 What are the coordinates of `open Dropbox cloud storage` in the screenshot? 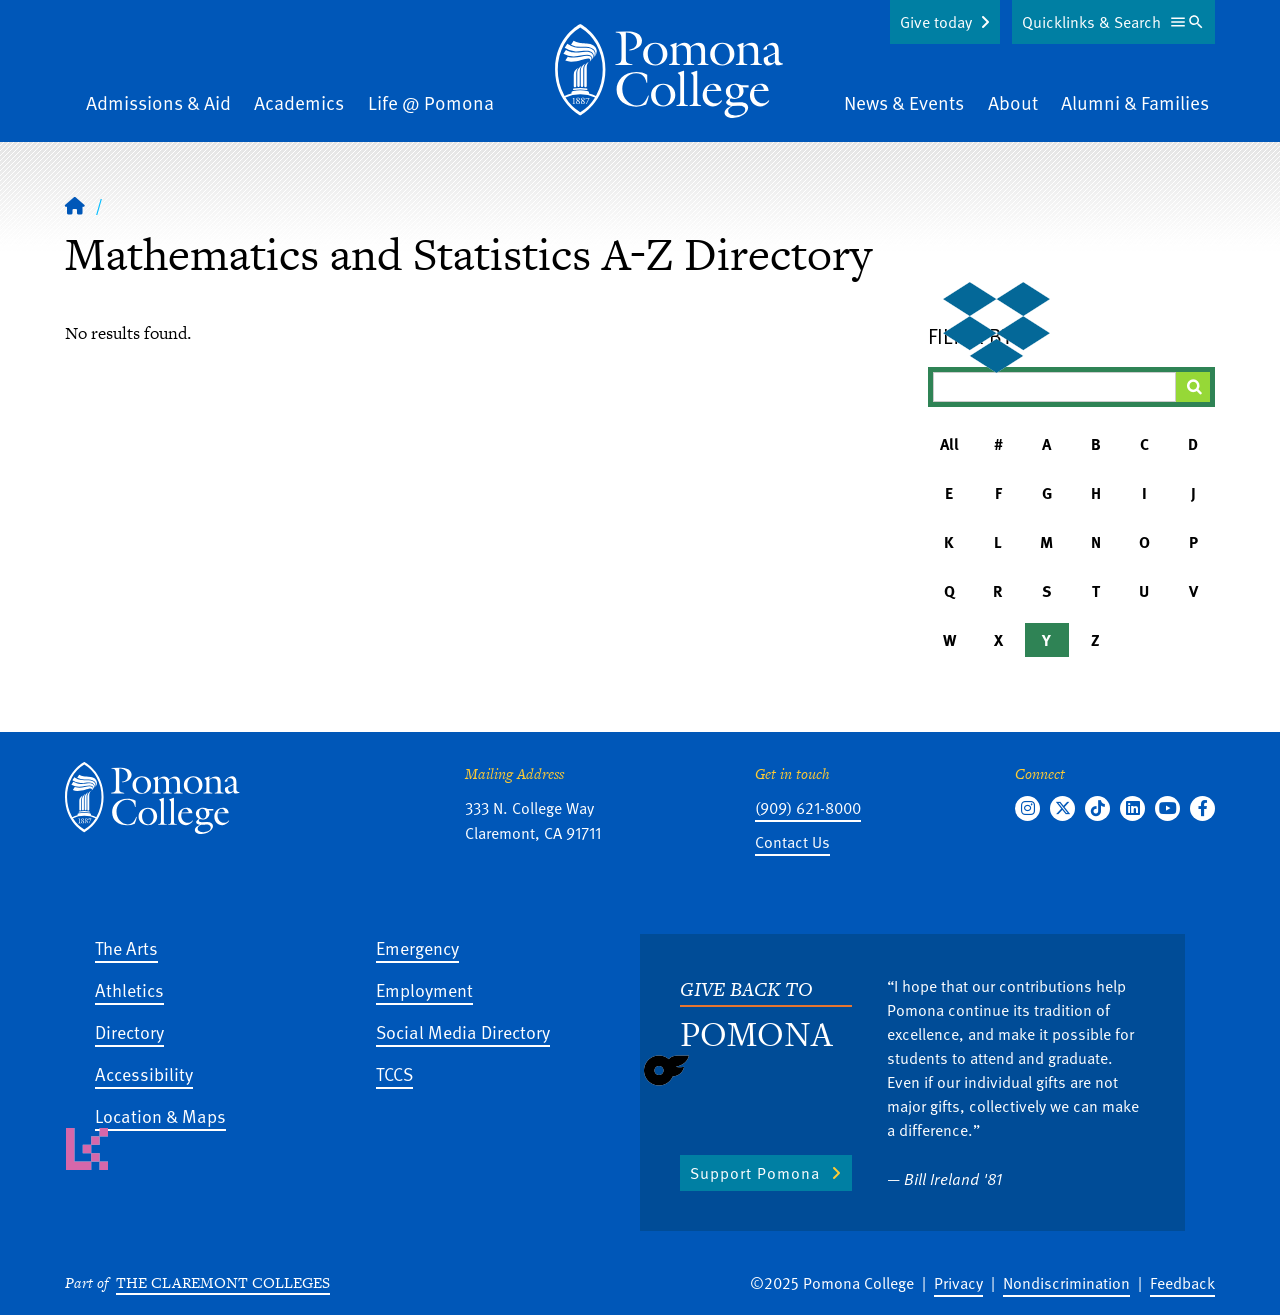 It's located at (996, 327).